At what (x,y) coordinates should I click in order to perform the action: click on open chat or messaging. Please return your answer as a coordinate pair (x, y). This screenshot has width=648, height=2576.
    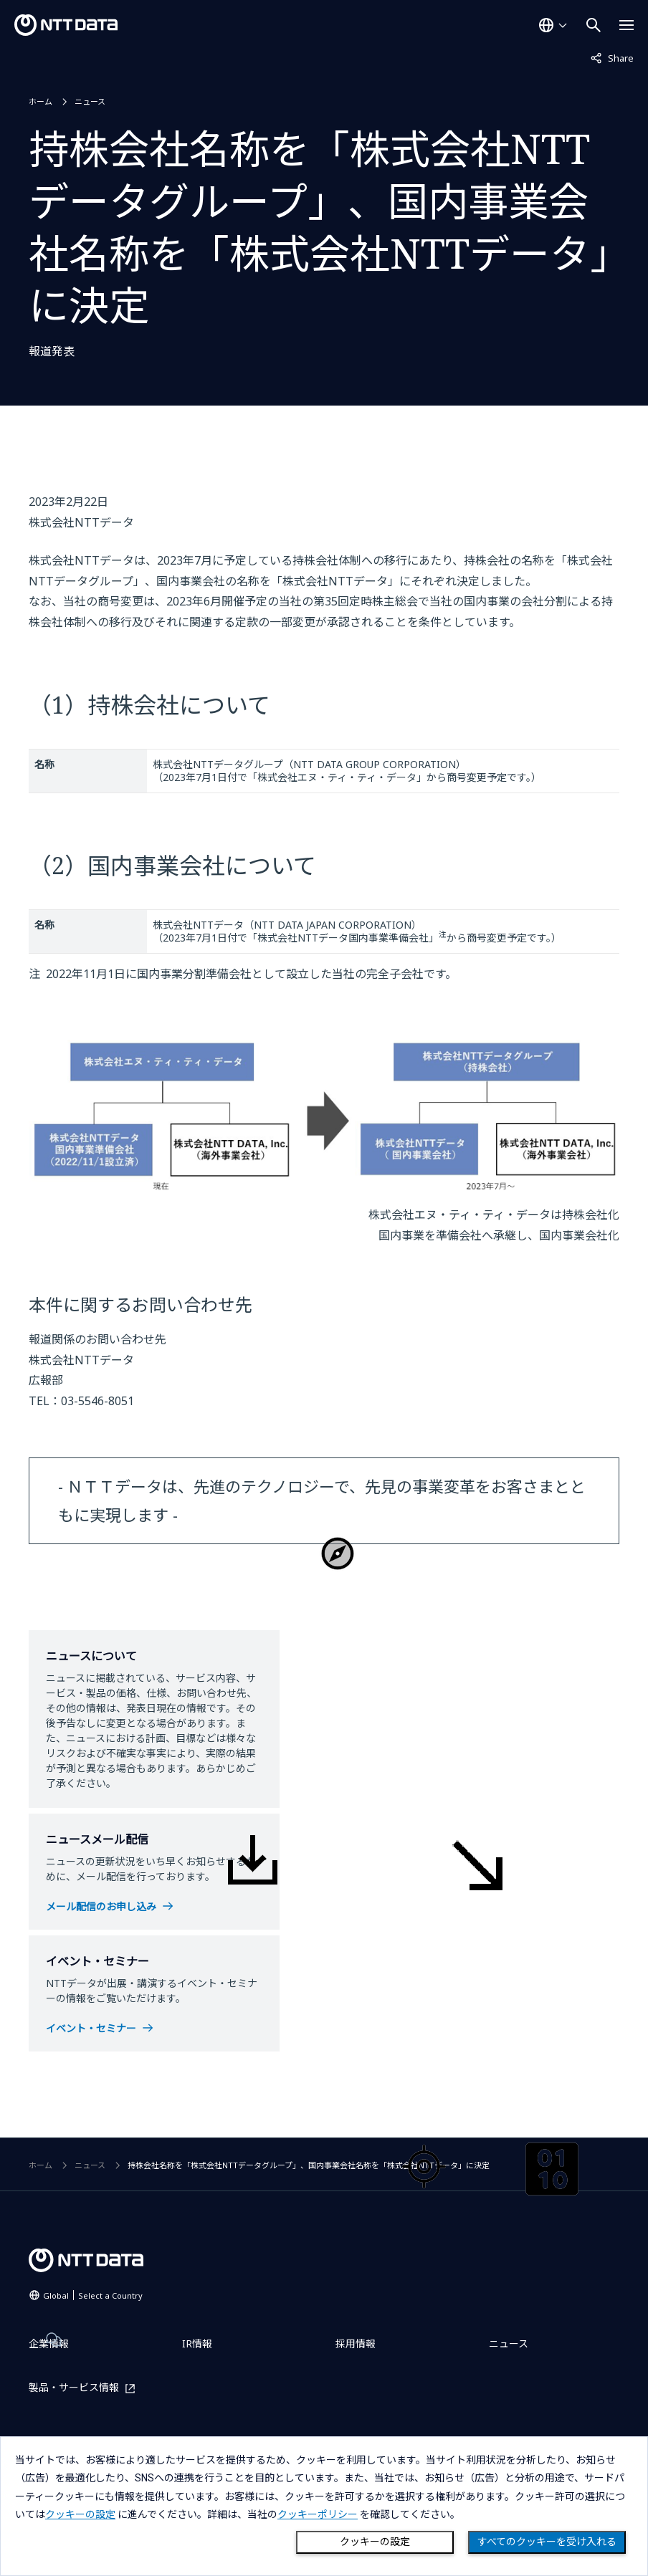
    Looking at the image, I should click on (54, 2340).